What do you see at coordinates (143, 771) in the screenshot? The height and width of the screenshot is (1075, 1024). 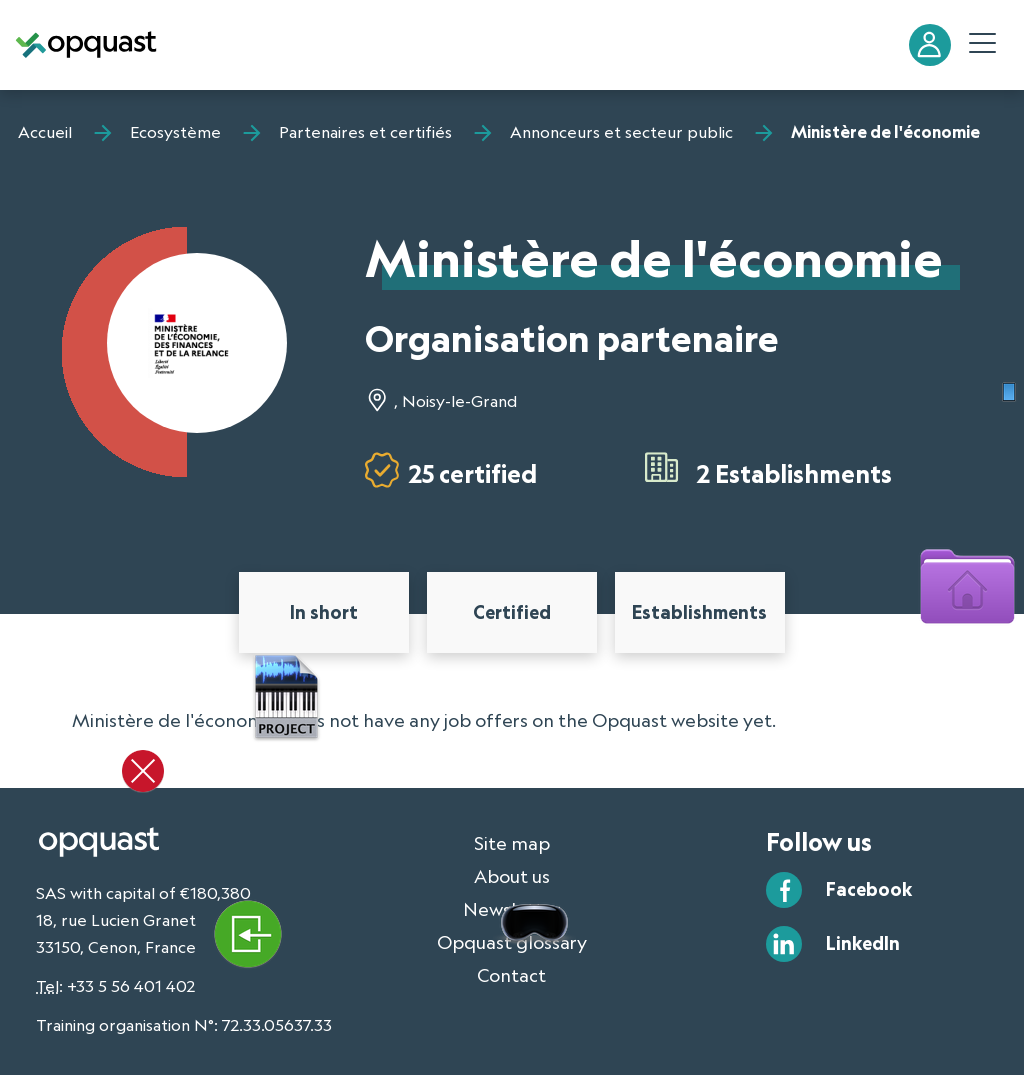 I see `indicates a file cannot be synced to Dropbox` at bounding box center [143, 771].